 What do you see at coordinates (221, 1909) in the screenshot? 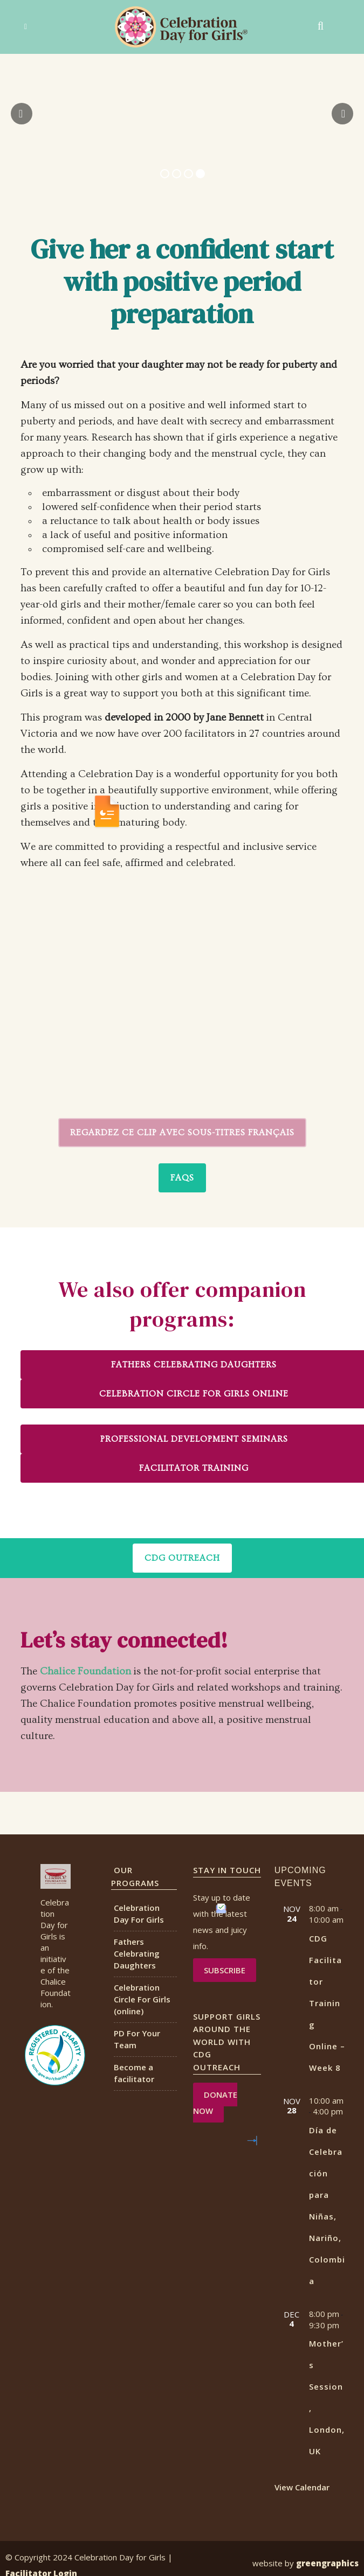
I see `mark email as not junk or spam` at bounding box center [221, 1909].